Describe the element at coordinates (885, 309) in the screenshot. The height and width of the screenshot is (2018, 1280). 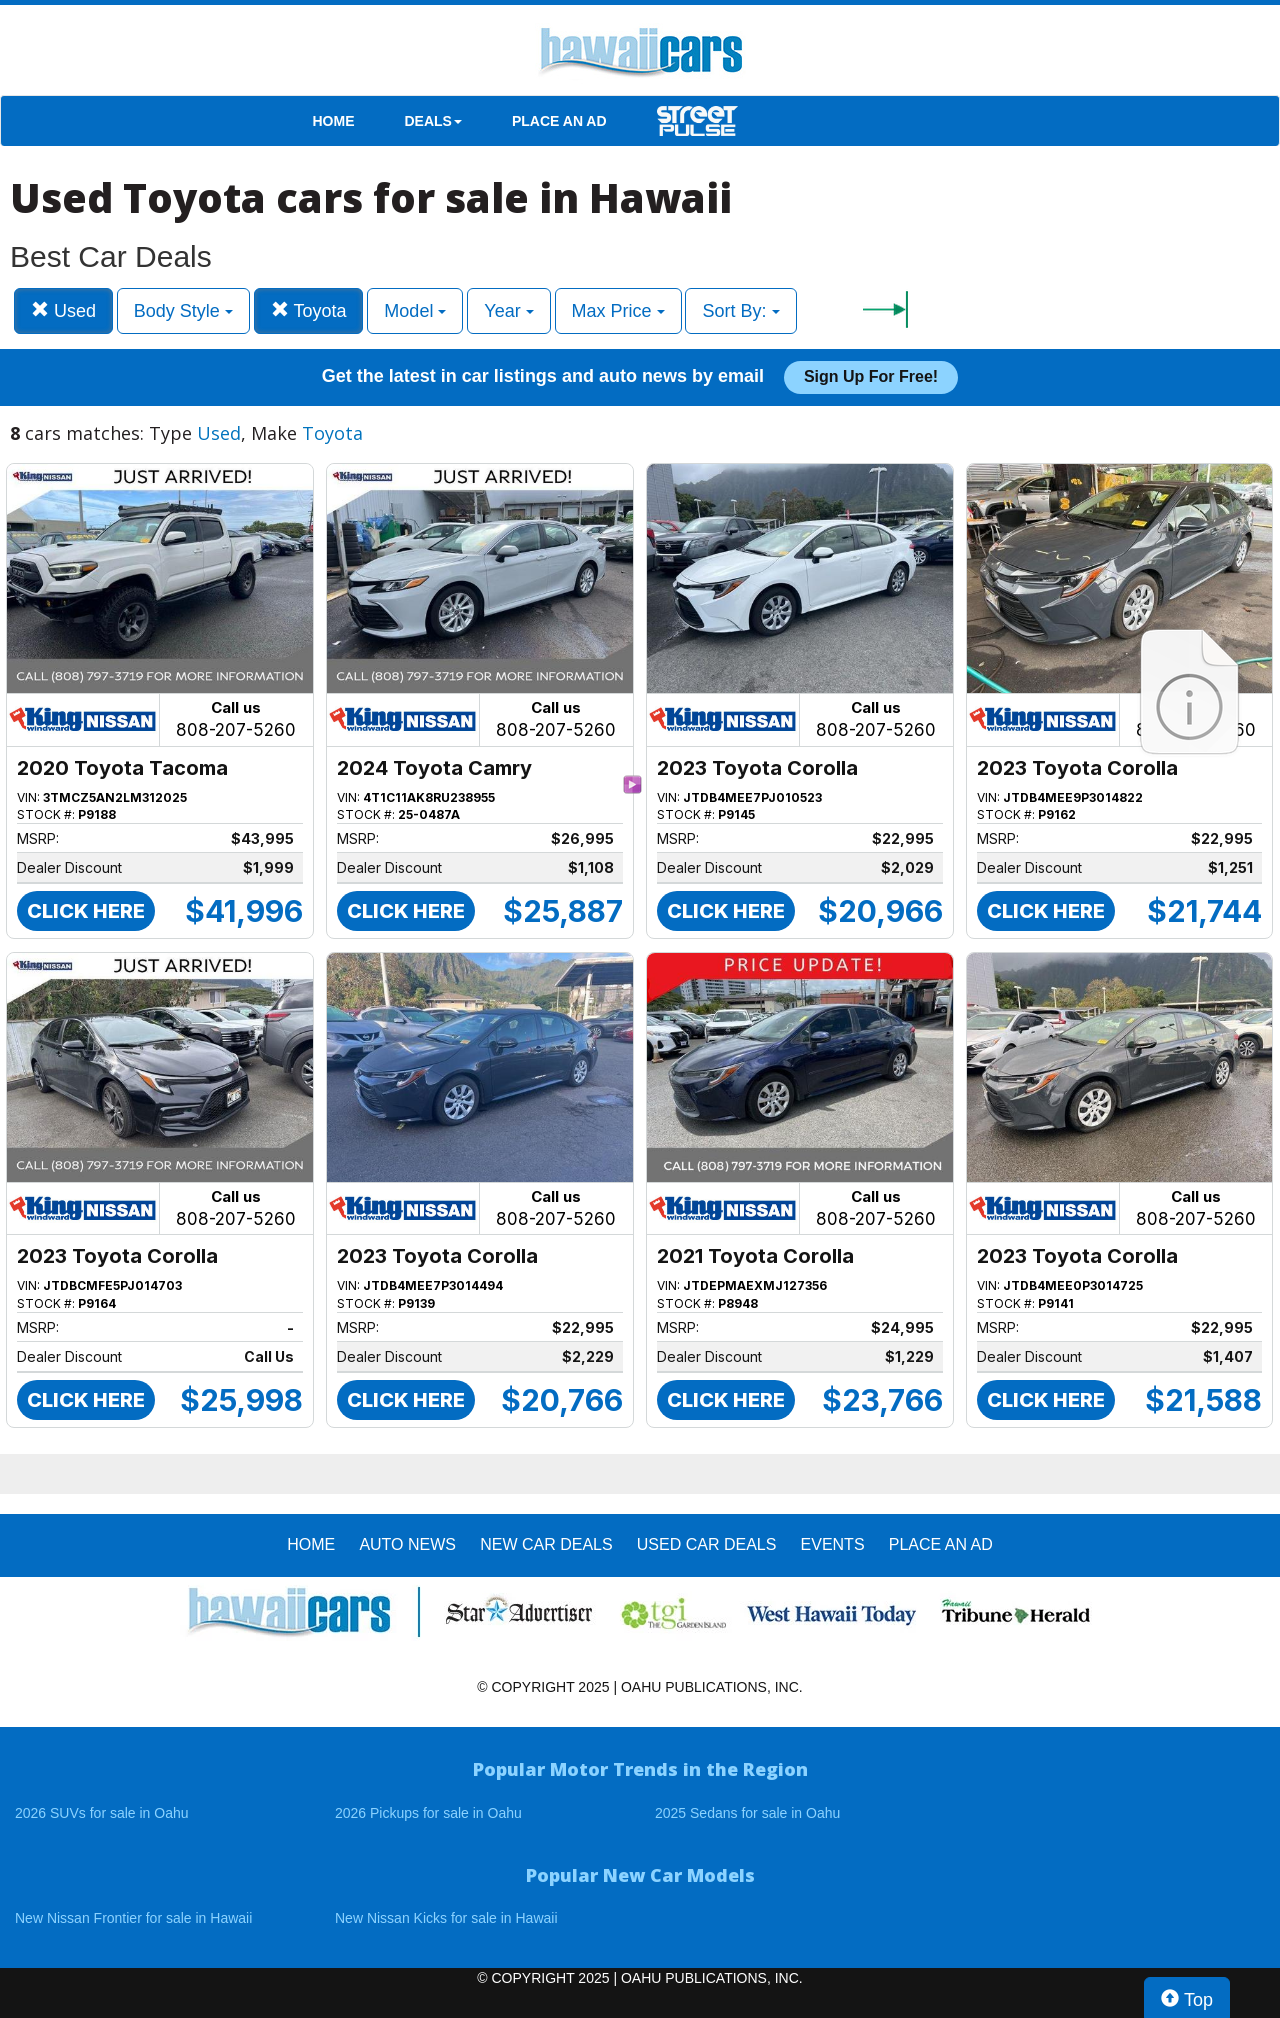
I see `go to the last item in a list or sequence` at that location.